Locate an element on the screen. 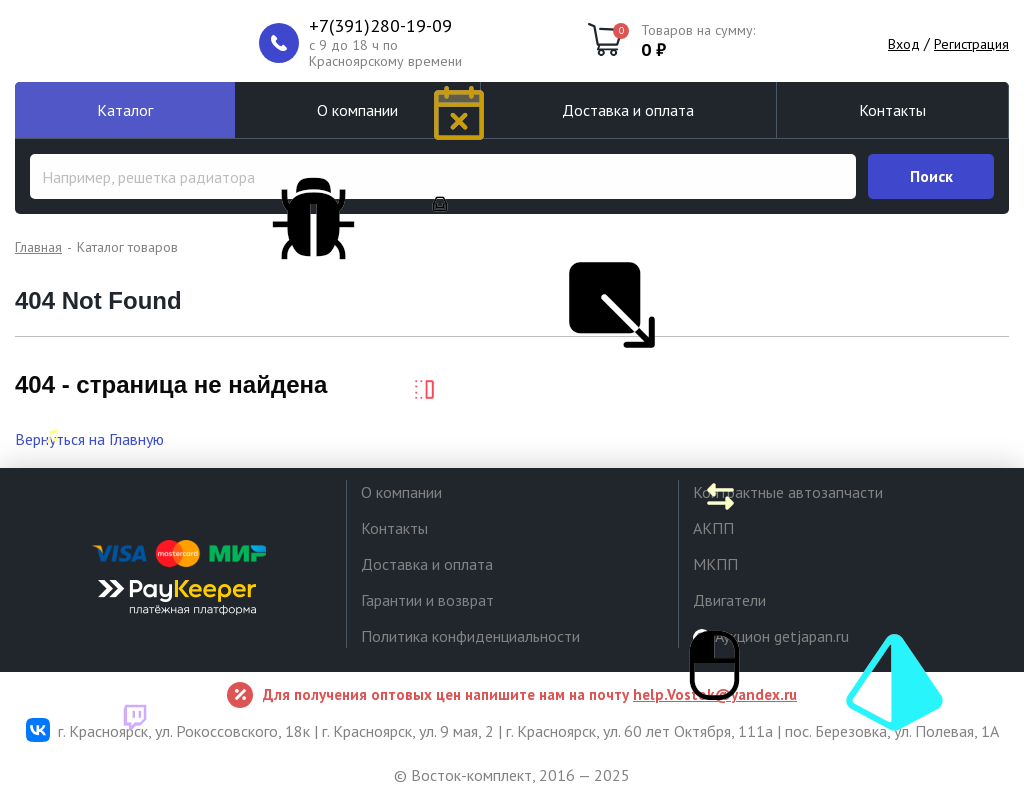  open Twitch app is located at coordinates (135, 717).